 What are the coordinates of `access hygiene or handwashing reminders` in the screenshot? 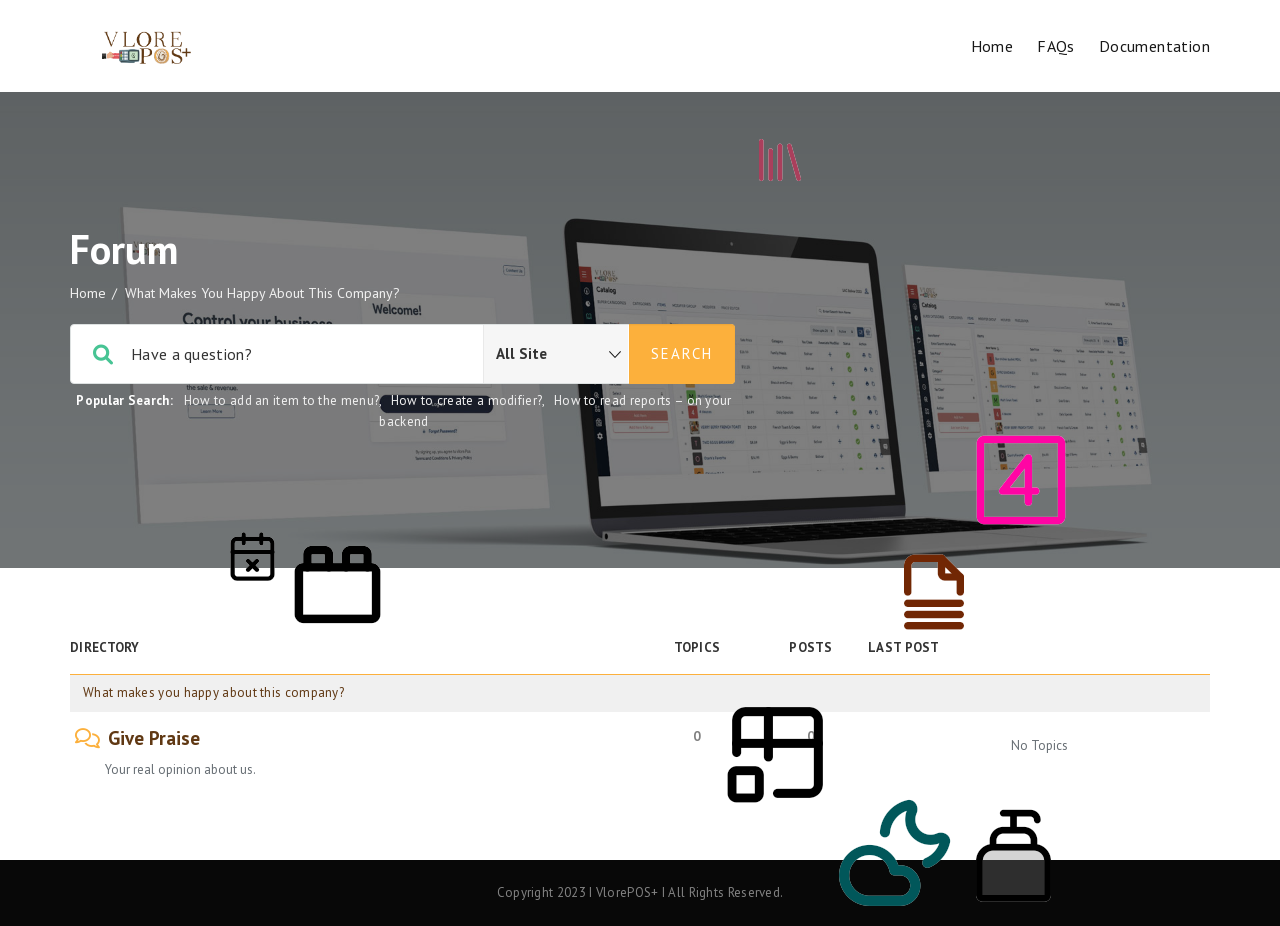 It's located at (1013, 857).